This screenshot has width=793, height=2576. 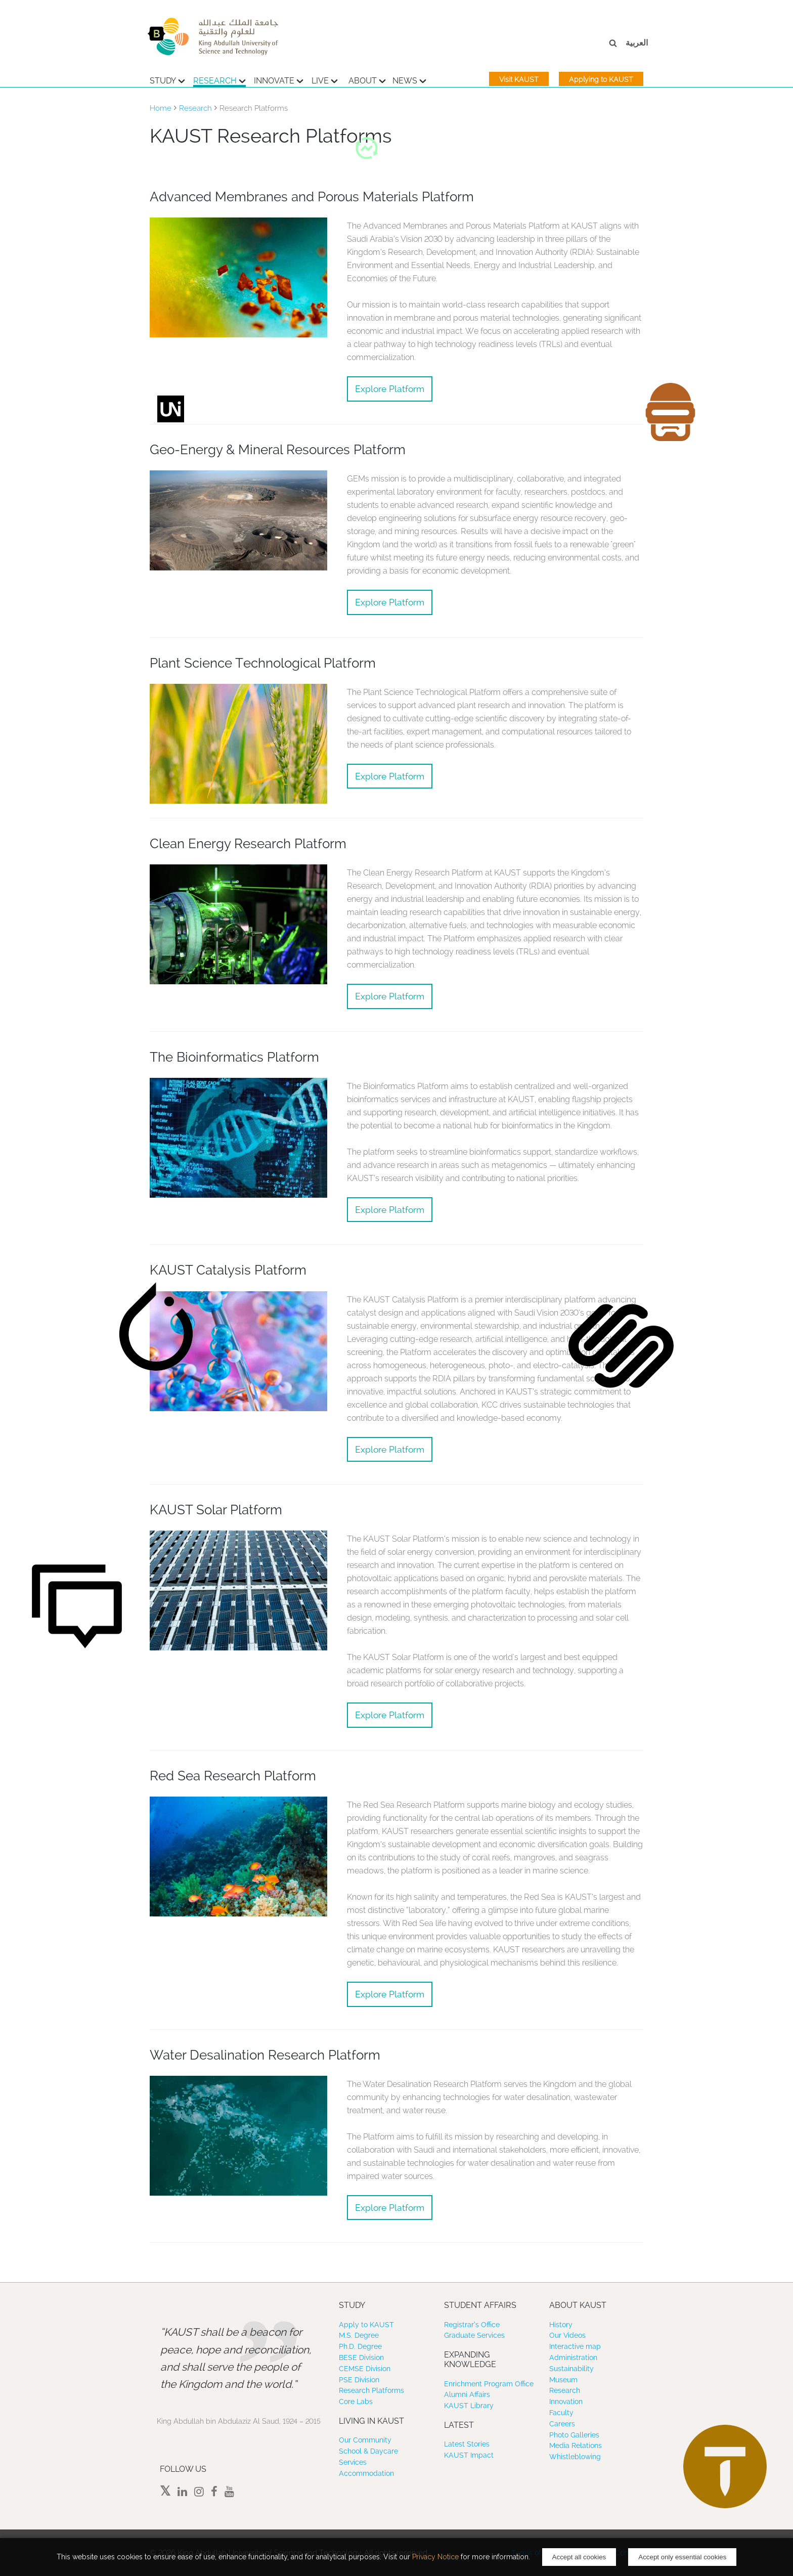 What do you see at coordinates (170, 409) in the screenshot?
I see `unicode consortium logo` at bounding box center [170, 409].